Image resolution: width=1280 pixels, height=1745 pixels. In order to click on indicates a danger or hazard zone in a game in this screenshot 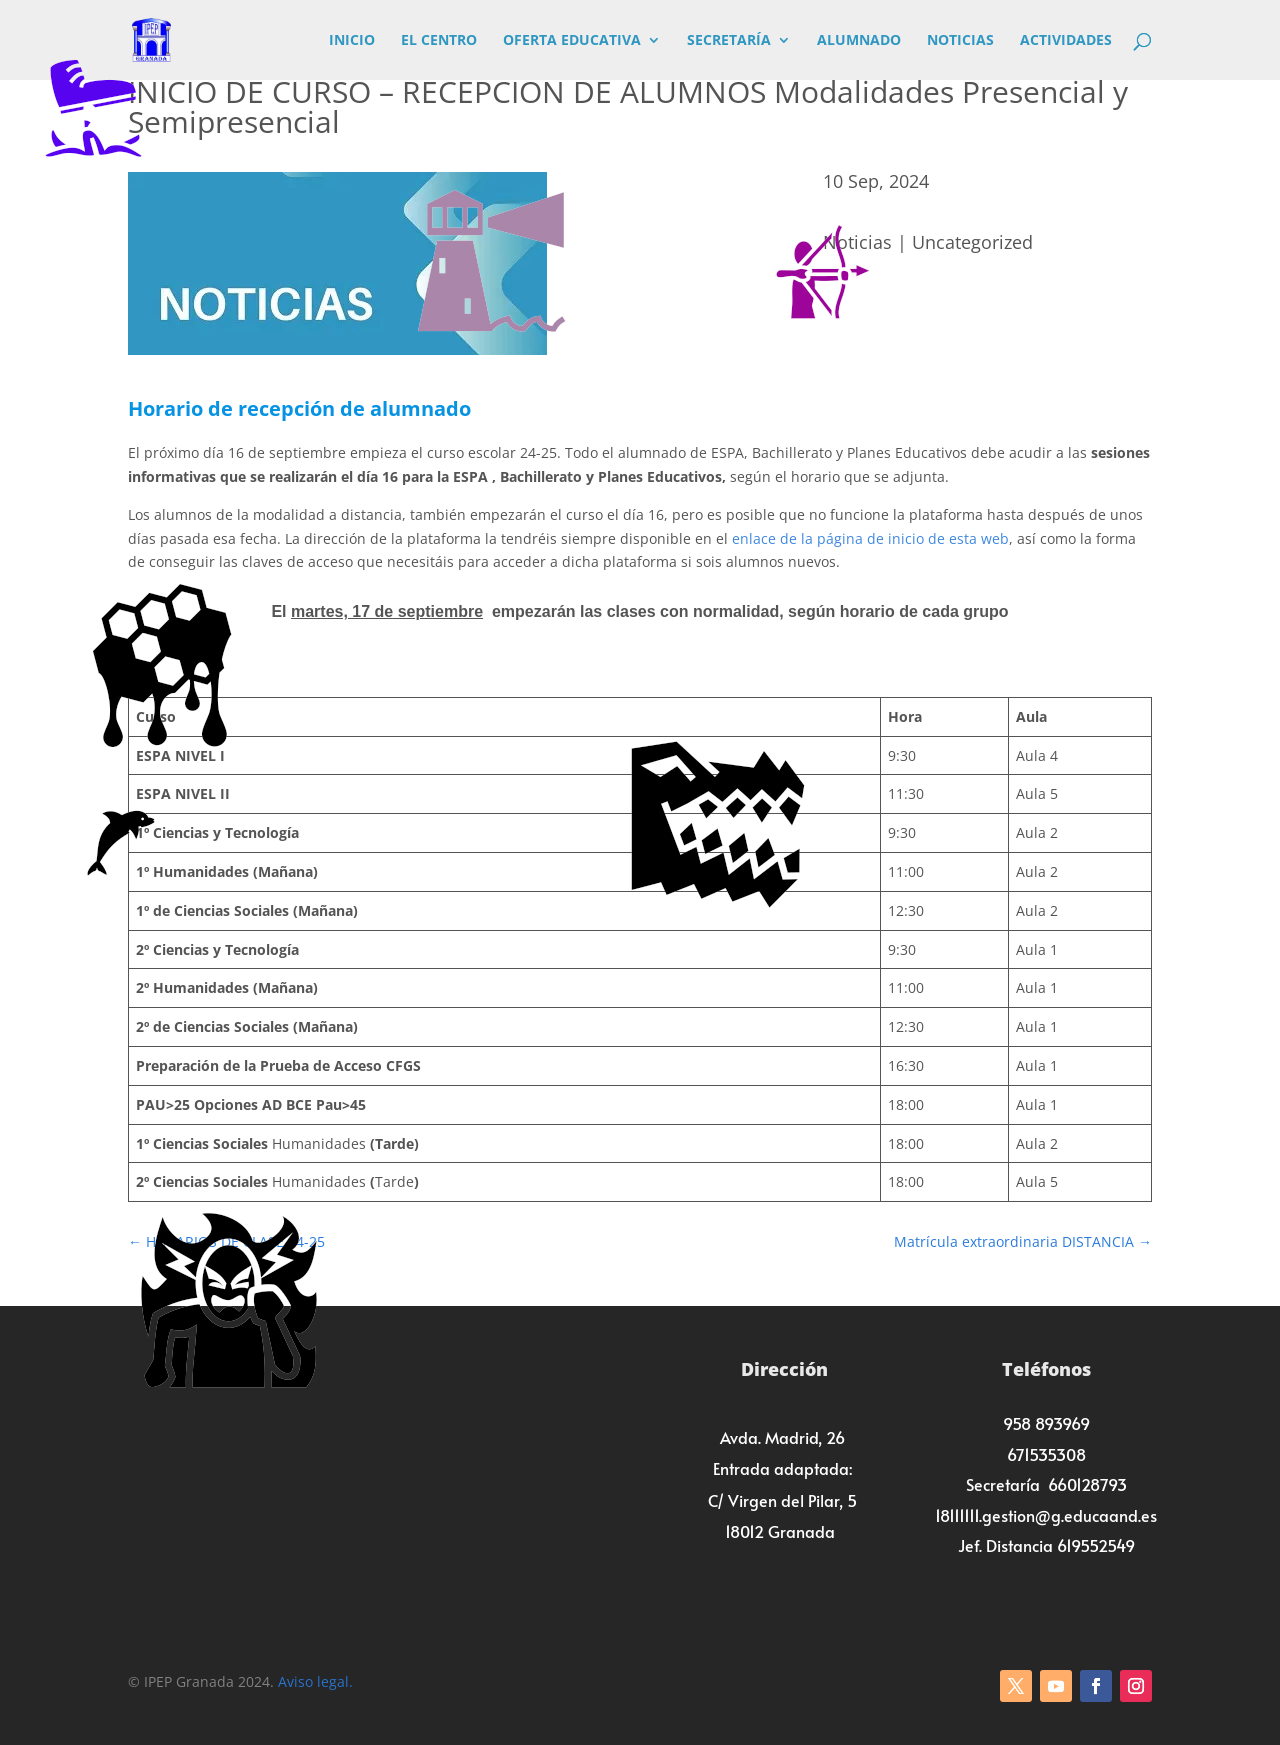, I will do `click(716, 825)`.